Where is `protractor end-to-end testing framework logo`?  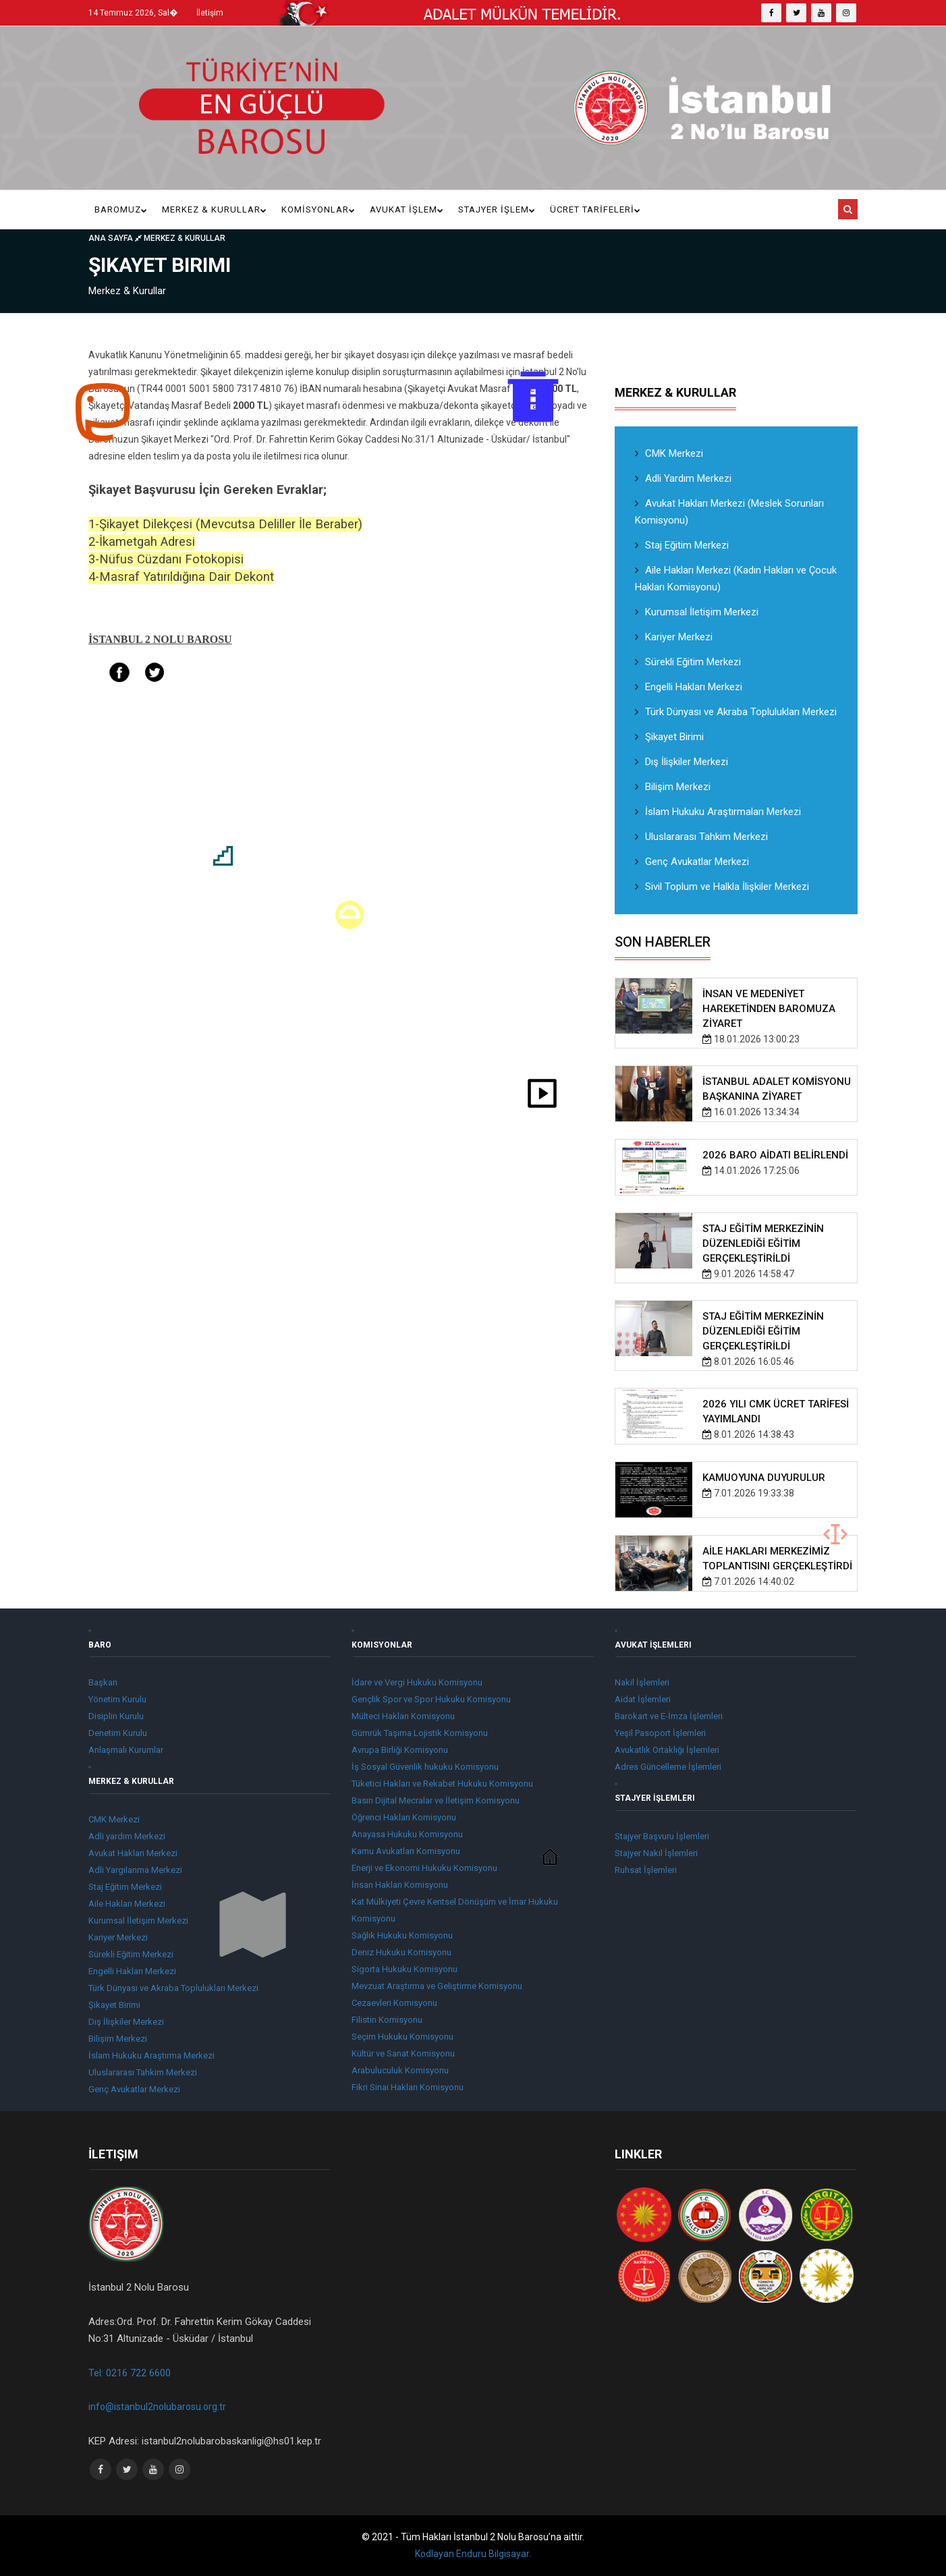 protractor end-to-end testing framework logo is located at coordinates (350, 915).